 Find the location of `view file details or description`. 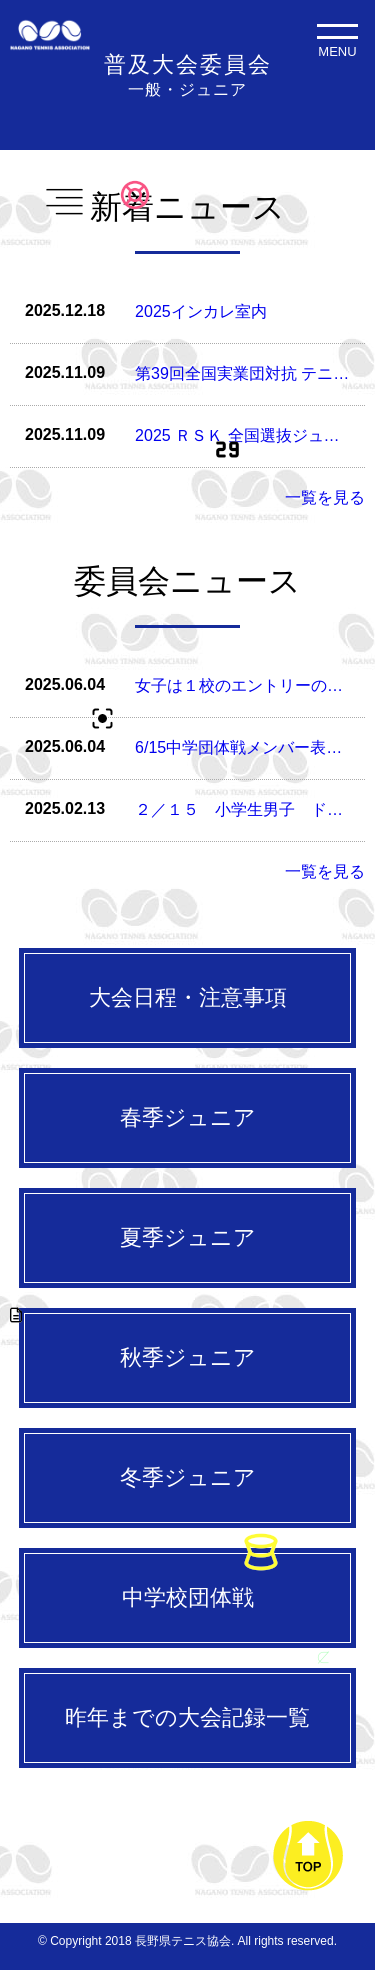

view file details or description is located at coordinates (16, 1315).